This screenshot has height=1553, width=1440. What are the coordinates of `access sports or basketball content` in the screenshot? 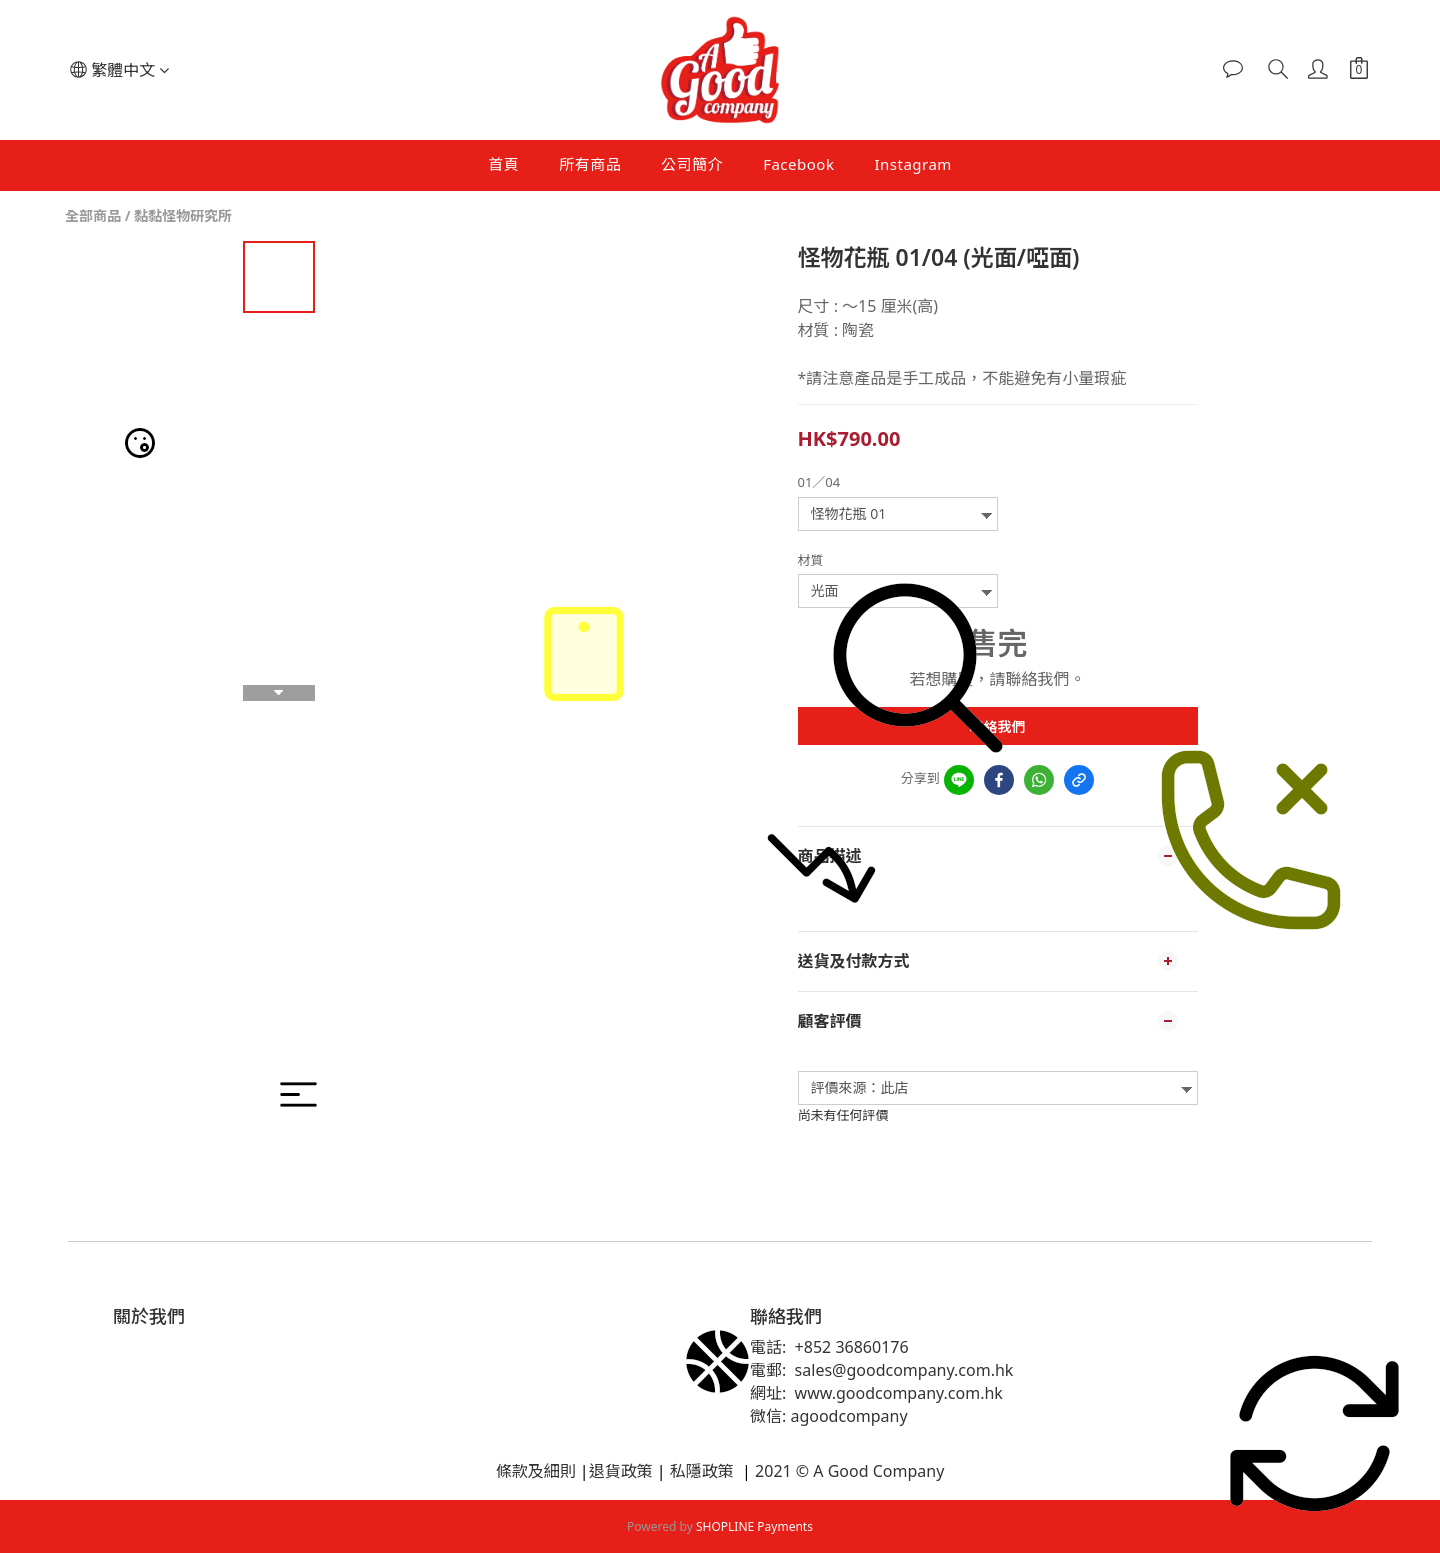 It's located at (717, 1361).